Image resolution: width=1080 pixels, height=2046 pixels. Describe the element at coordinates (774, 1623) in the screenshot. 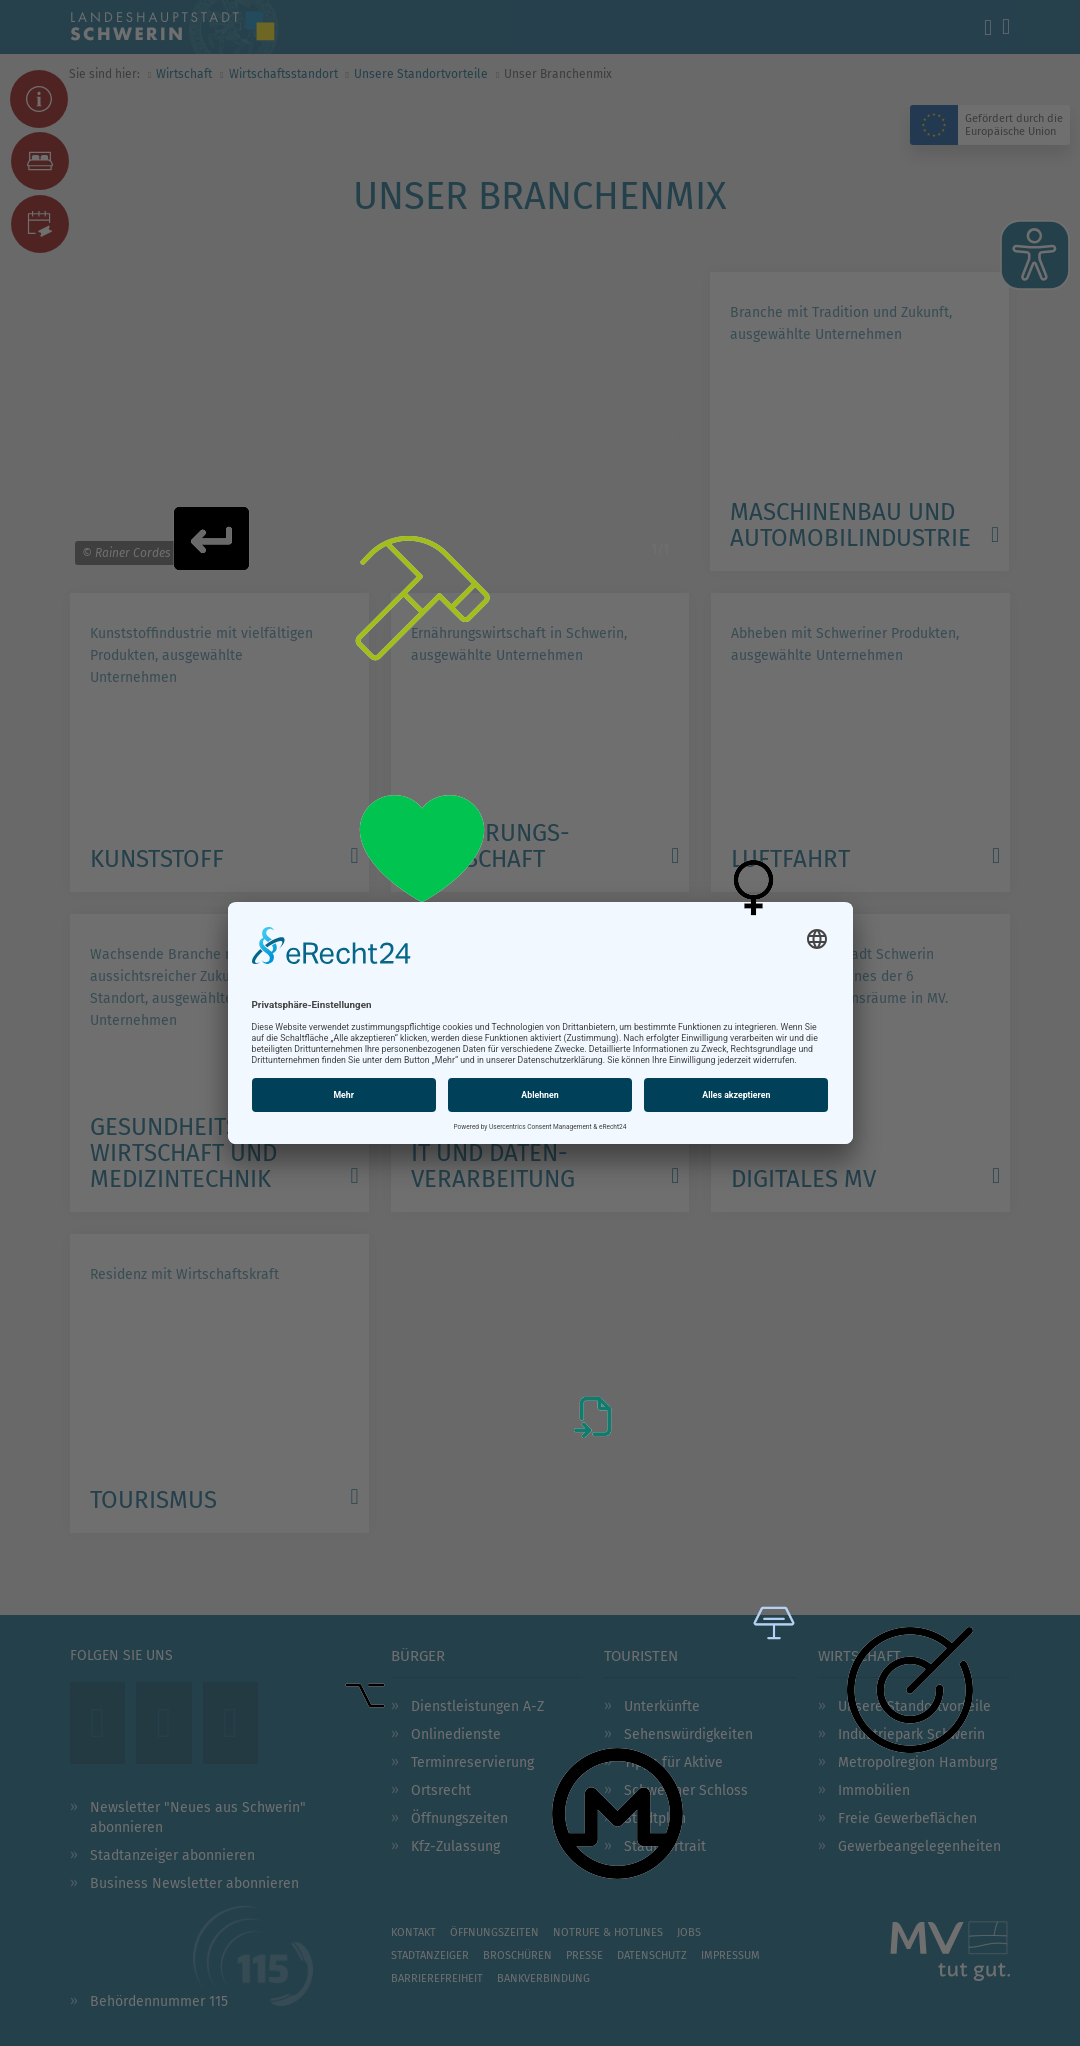

I see `access presentation mode` at that location.